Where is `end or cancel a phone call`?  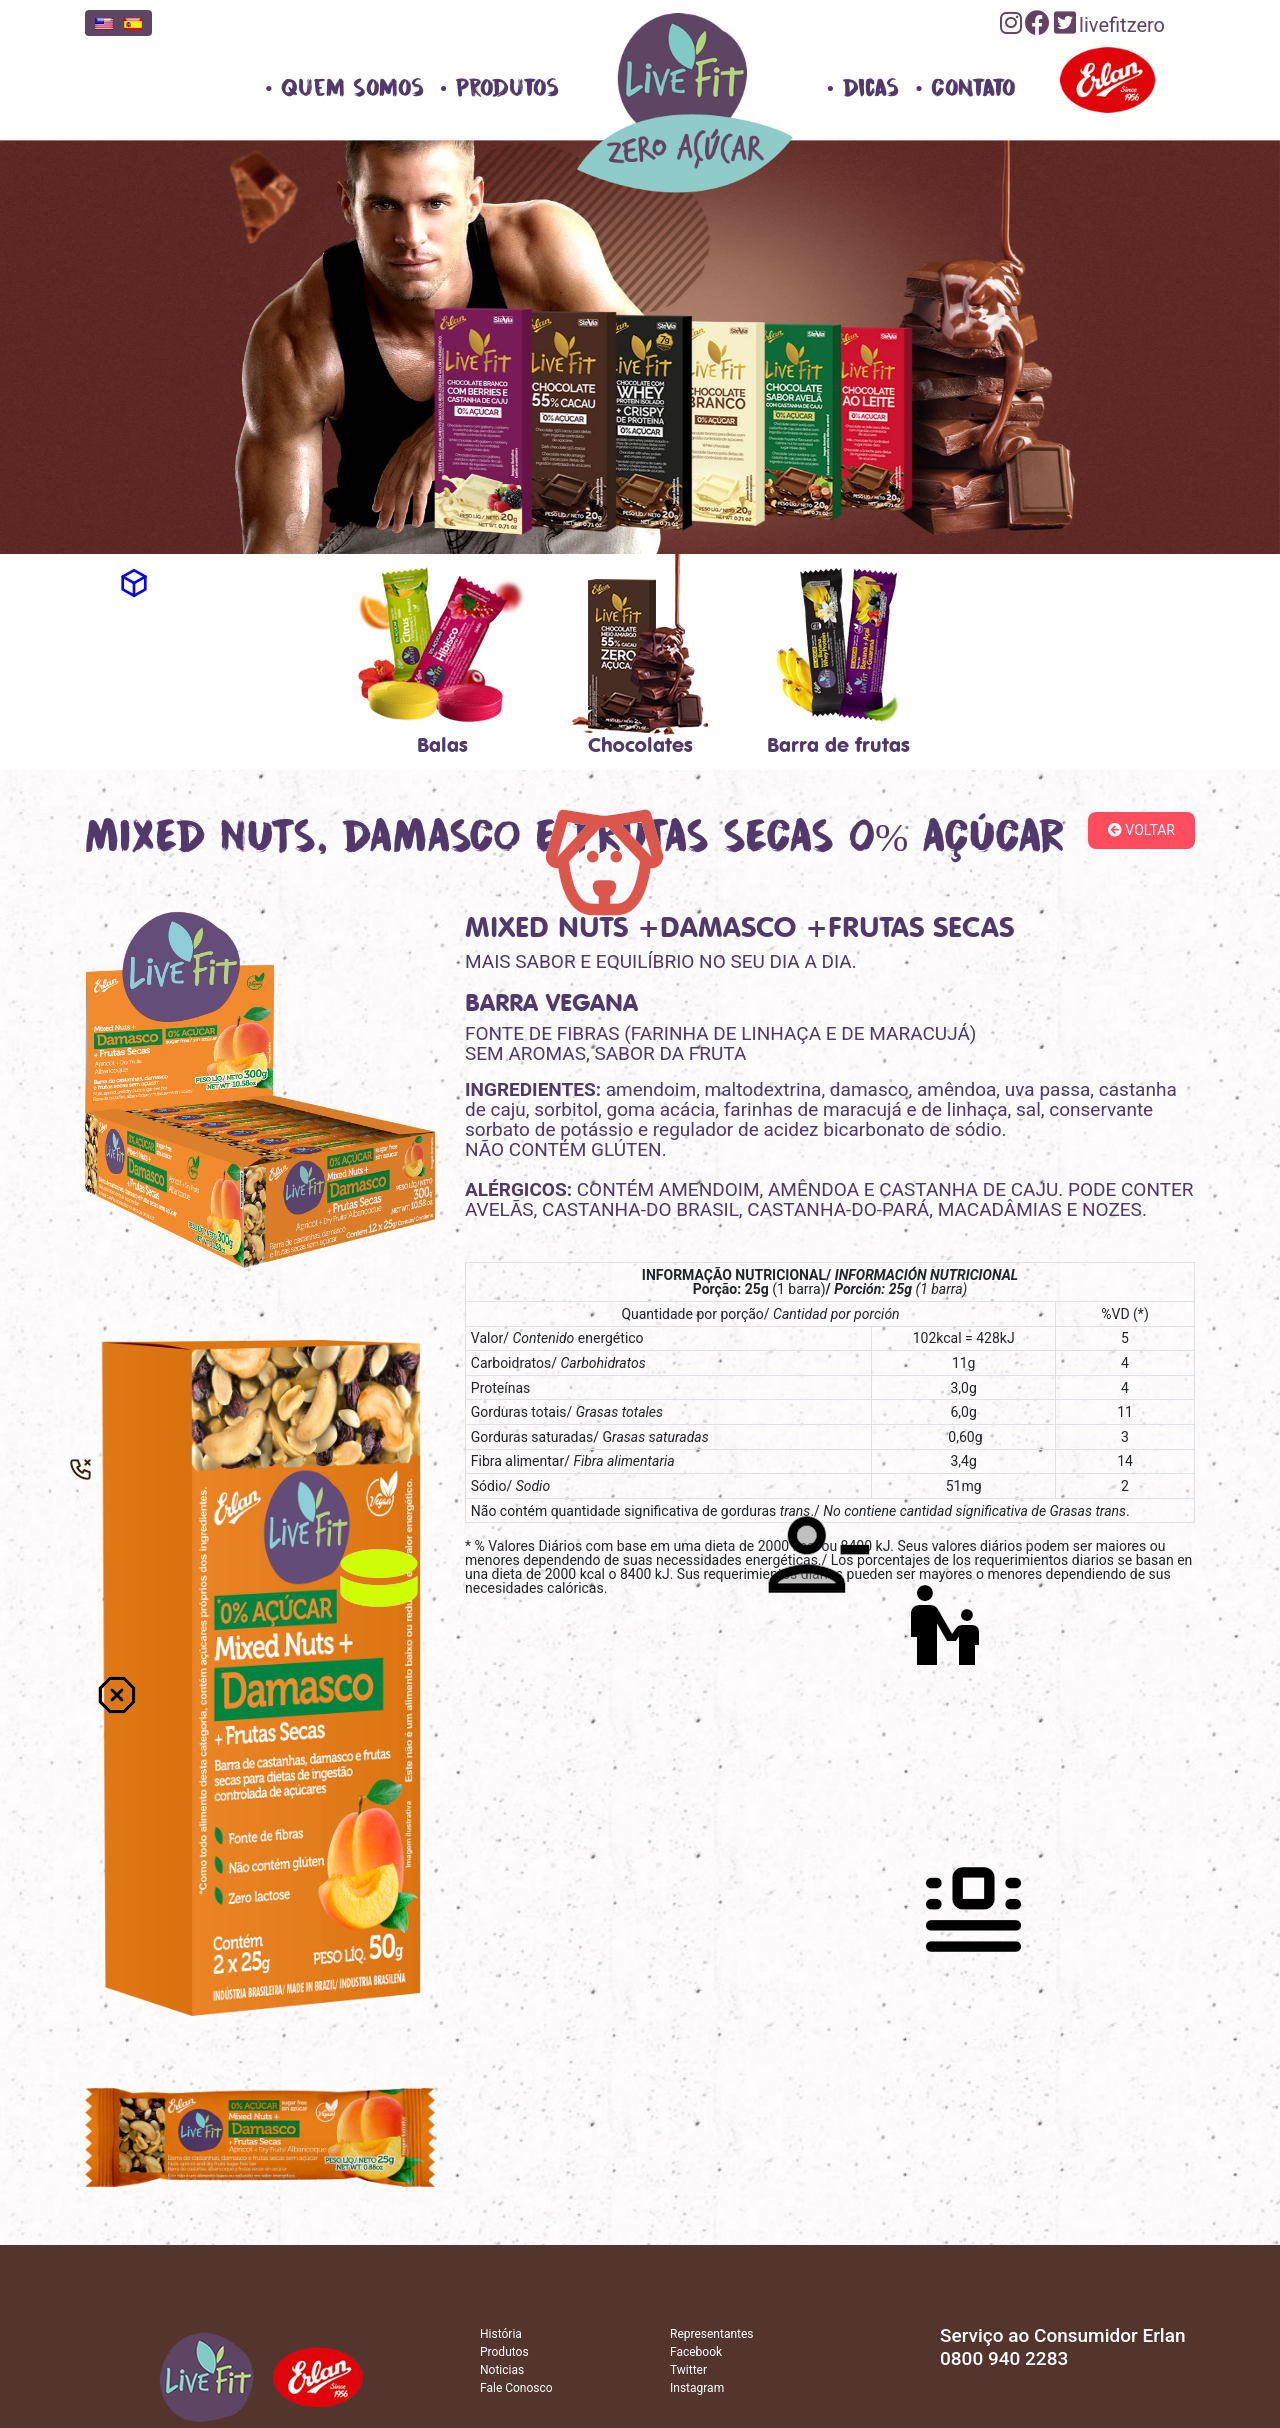
end or cancel a phone call is located at coordinates (81, 1469).